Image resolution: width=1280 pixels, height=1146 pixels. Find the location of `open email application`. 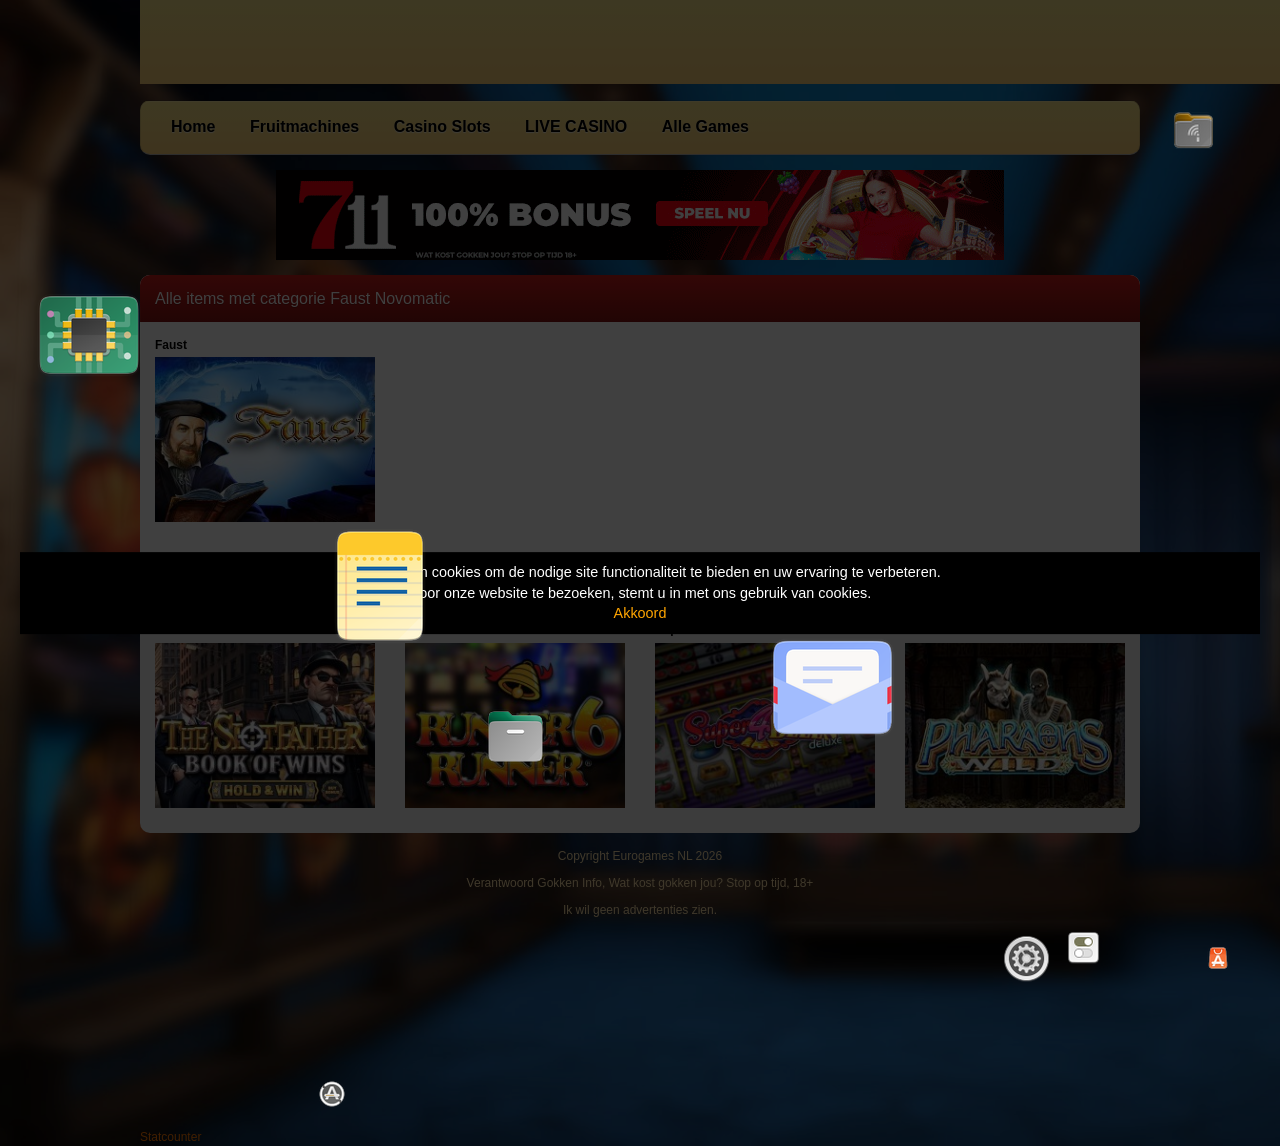

open email application is located at coordinates (832, 687).